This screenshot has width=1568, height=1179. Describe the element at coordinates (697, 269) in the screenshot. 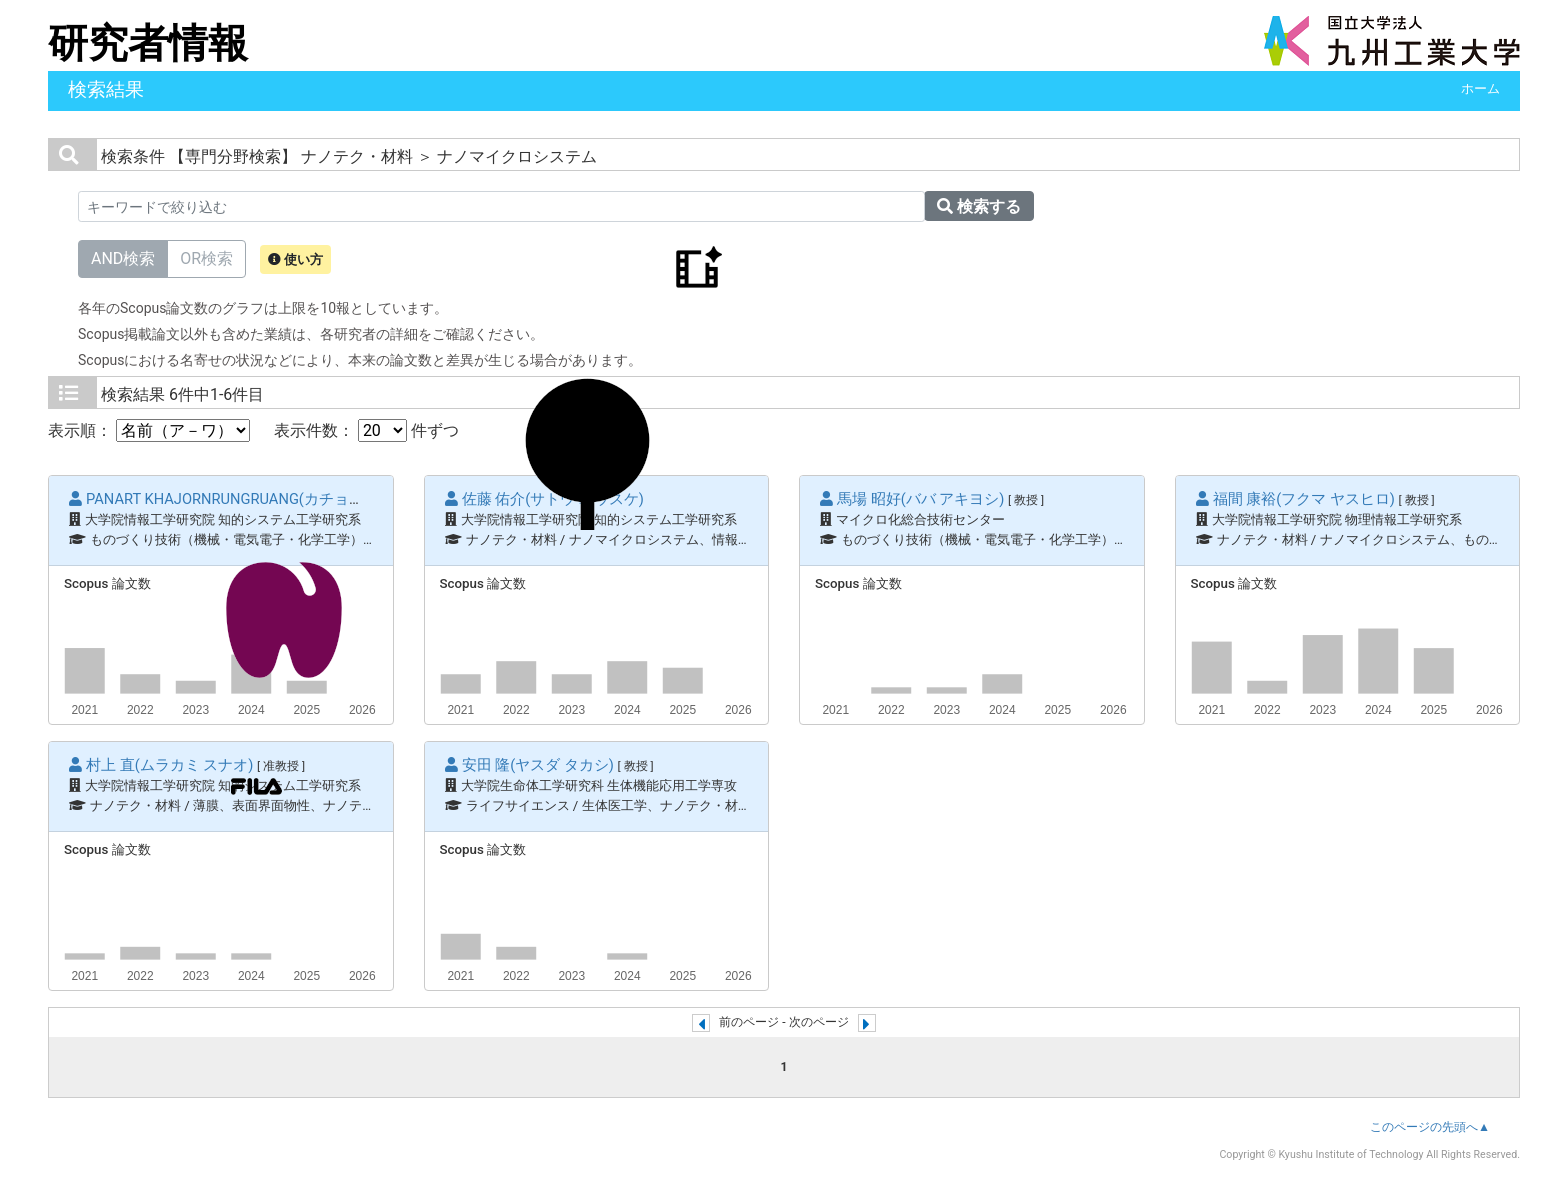

I see `generate video content using AI` at that location.